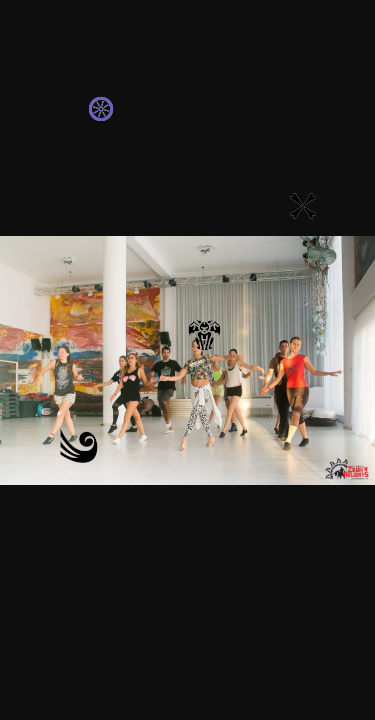  What do you see at coordinates (79, 446) in the screenshot?
I see `indicates wind or air element in a game` at bounding box center [79, 446].